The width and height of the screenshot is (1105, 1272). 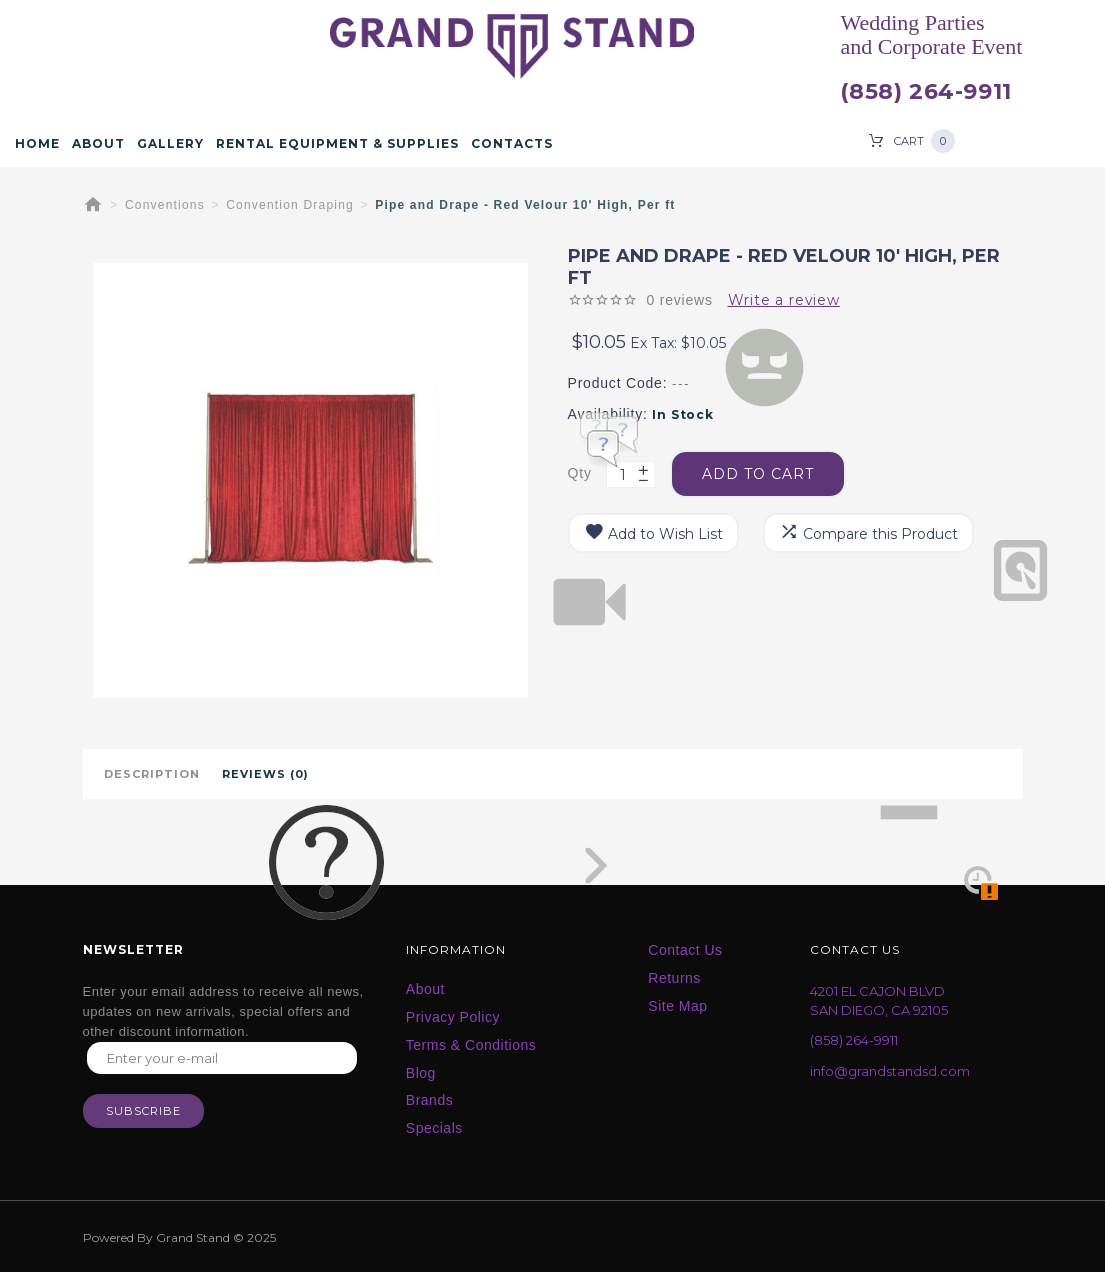 I want to click on access video files or library, so click(x=589, y=599).